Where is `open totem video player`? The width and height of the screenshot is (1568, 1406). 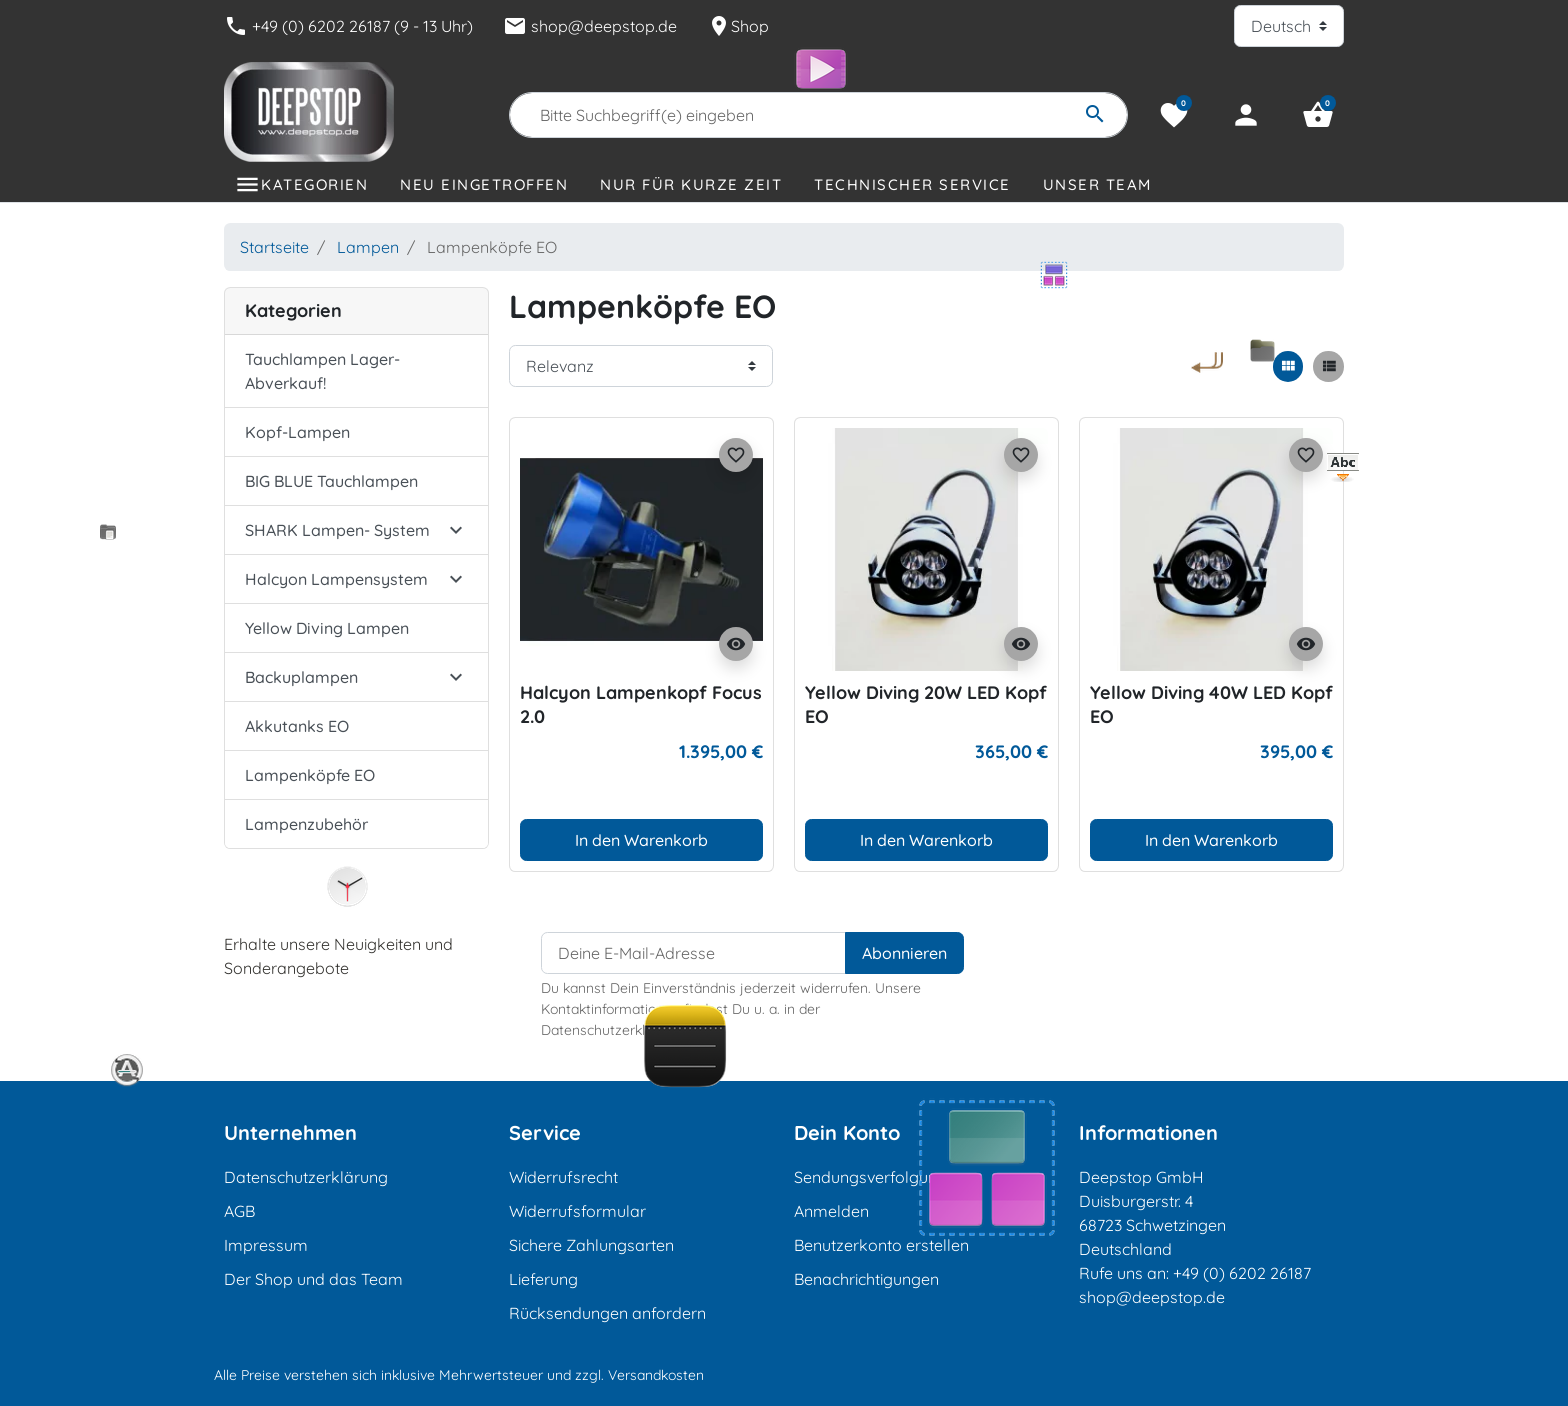 open totem video player is located at coordinates (821, 69).